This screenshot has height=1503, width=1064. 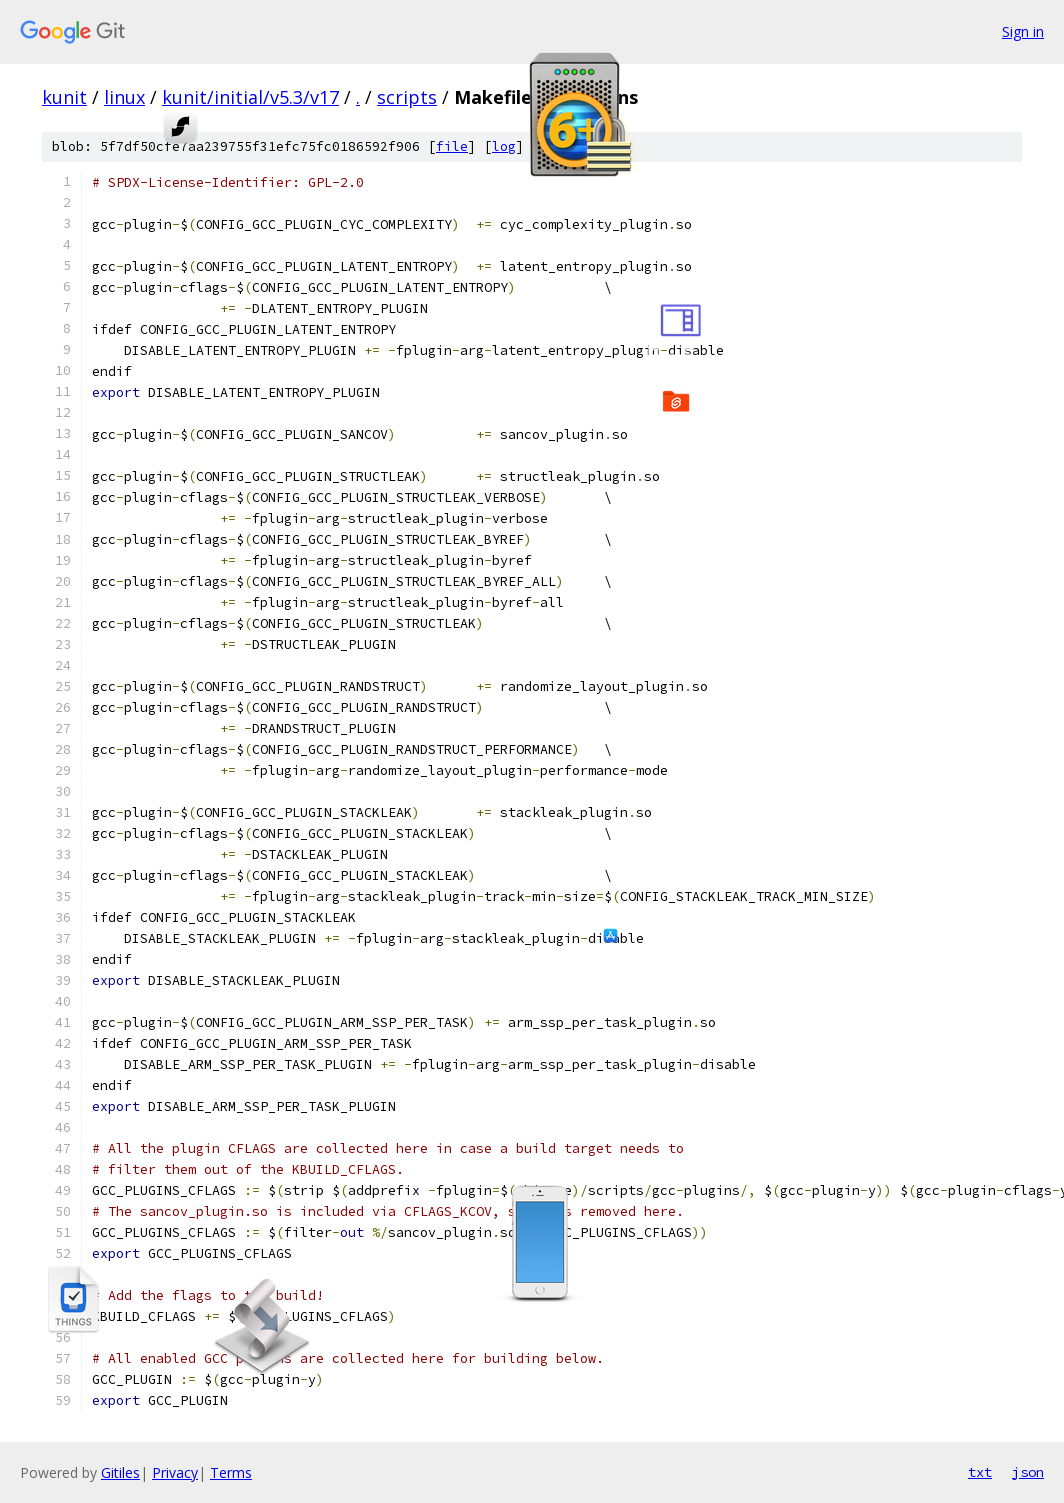 I want to click on open the App Store to browse and download apps, so click(x=610, y=935).